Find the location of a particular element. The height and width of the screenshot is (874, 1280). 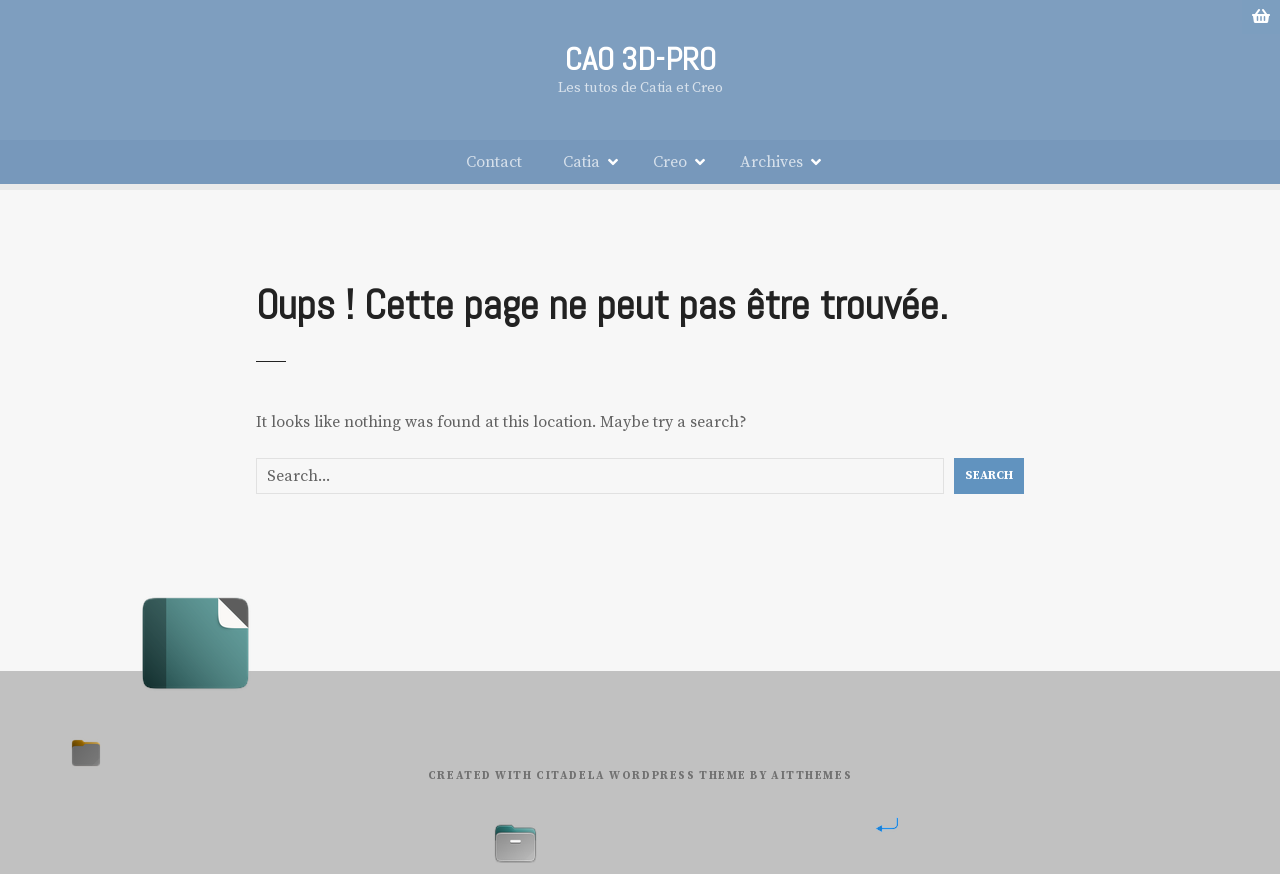

open the file manager application is located at coordinates (515, 843).